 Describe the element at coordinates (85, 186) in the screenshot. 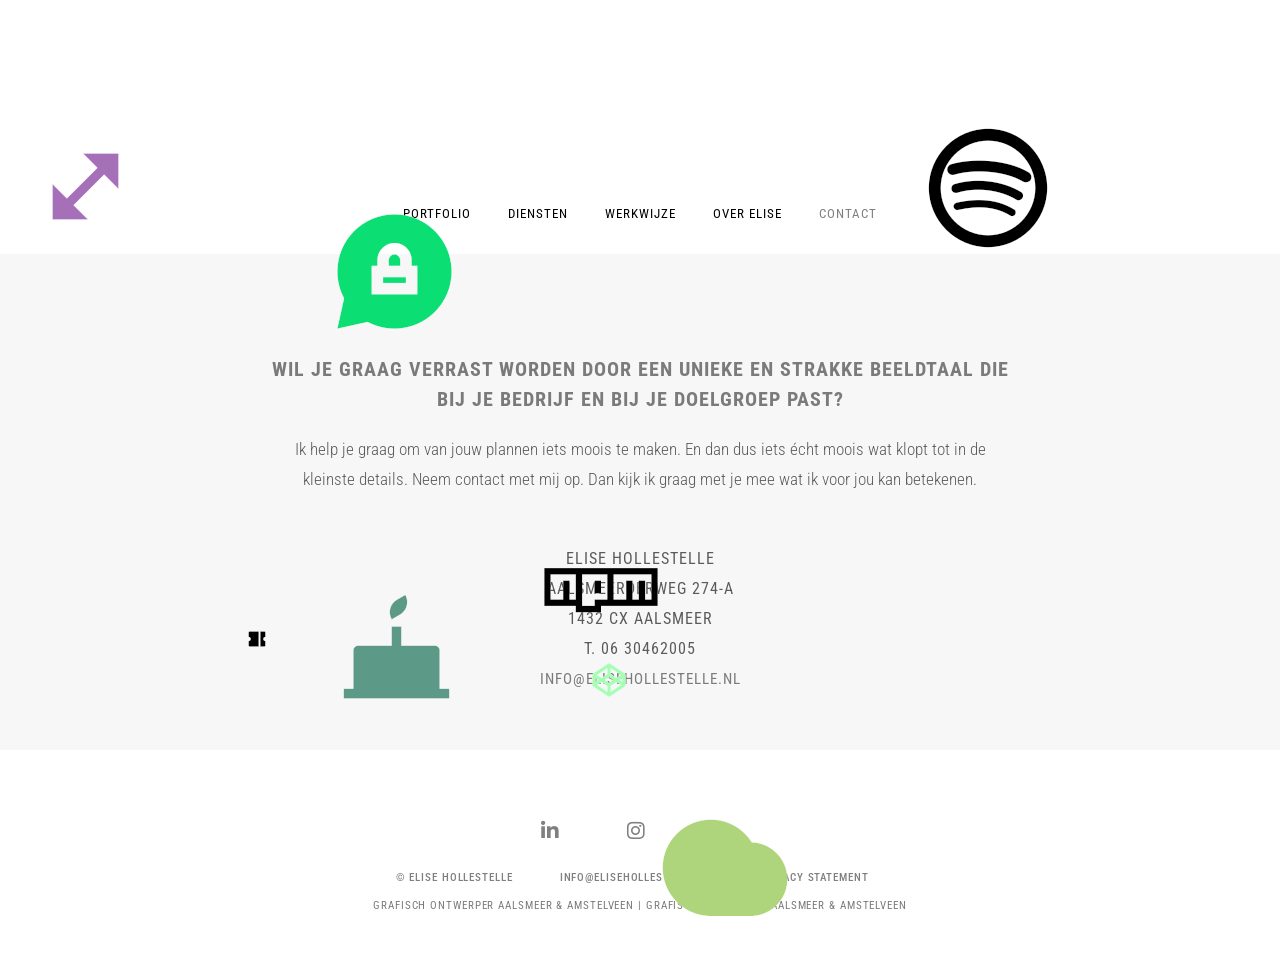

I see `expand content to fullscreen` at that location.